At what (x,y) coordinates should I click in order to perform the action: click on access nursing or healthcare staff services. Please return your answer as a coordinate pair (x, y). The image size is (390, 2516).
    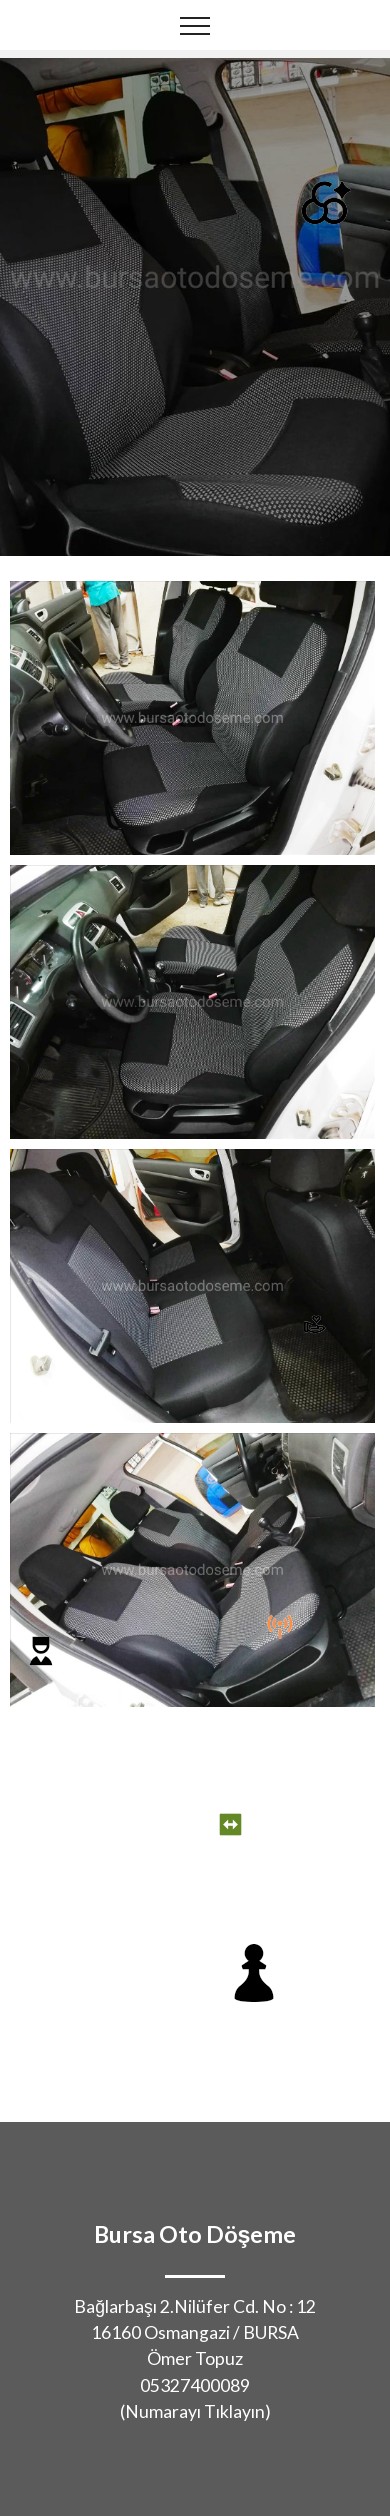
    Looking at the image, I should click on (41, 1651).